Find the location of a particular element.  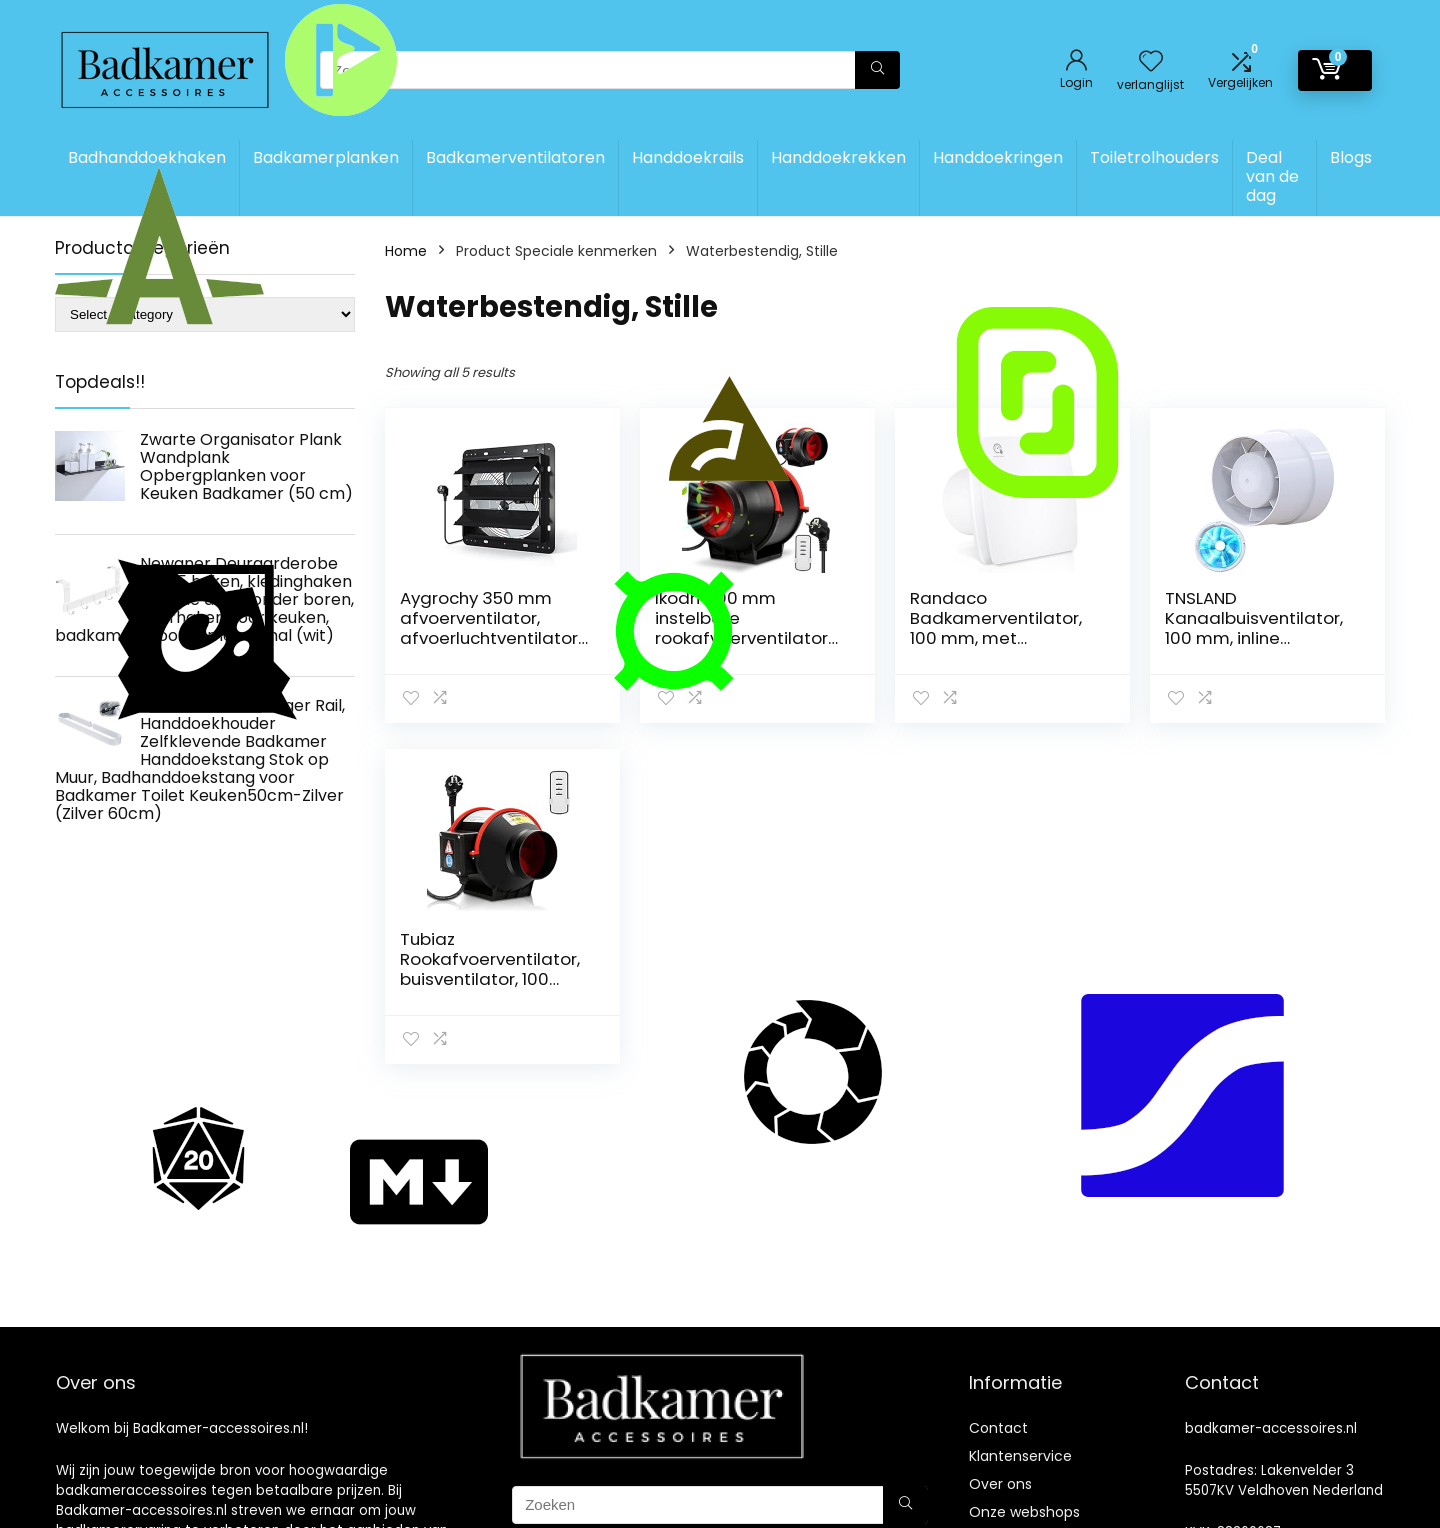

autoprefixer CSS tool logo is located at coordinates (159, 245).